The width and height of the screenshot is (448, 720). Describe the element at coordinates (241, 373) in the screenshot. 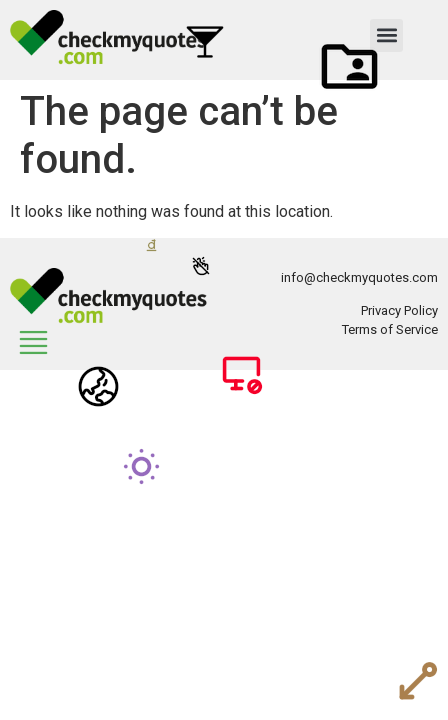

I see `cancel or disconnect desktop device` at that location.